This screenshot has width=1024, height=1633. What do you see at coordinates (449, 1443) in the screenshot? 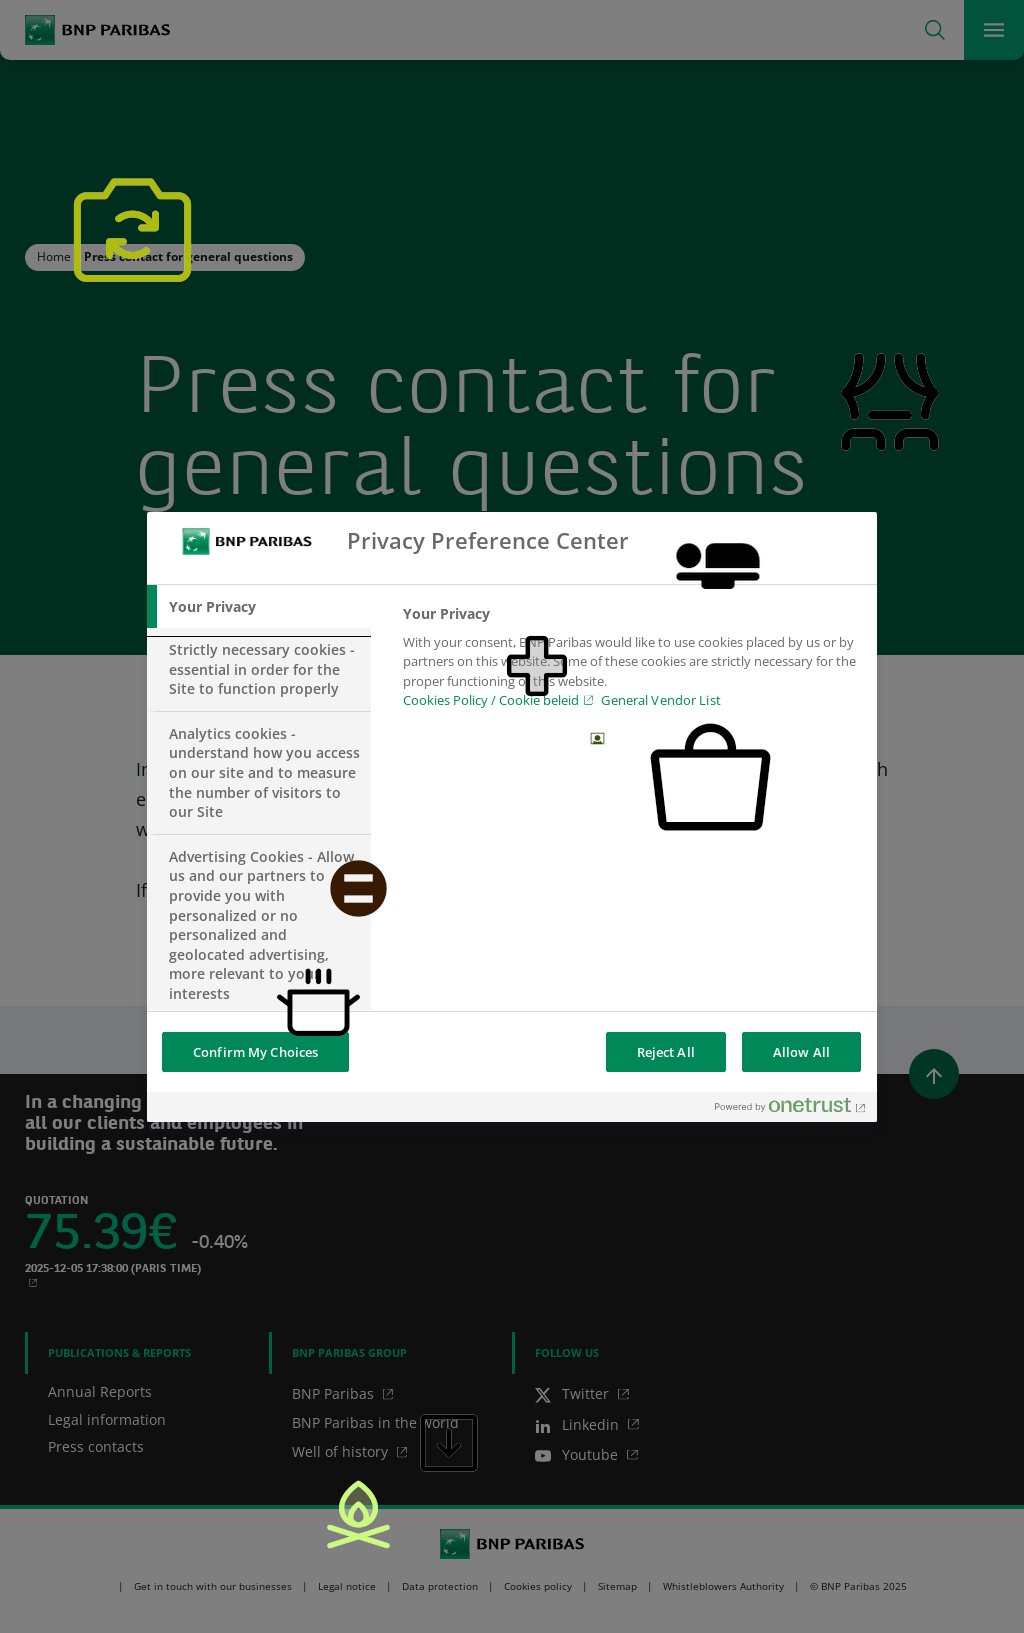
I see `download file or content` at bounding box center [449, 1443].